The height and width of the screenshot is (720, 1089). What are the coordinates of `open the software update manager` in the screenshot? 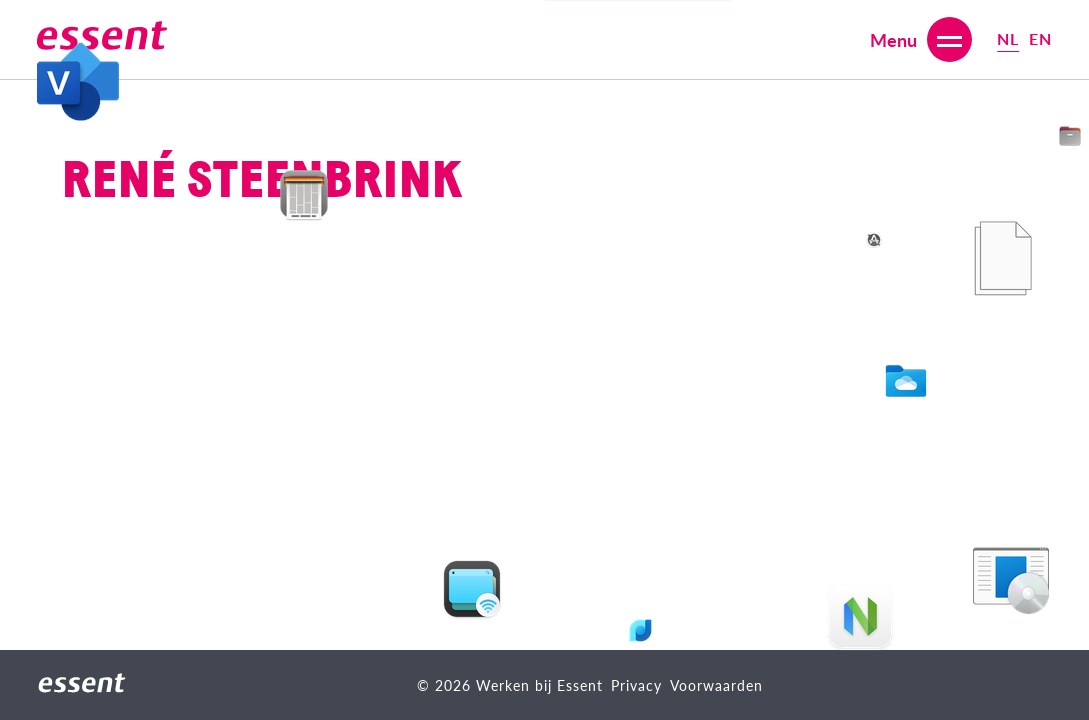 It's located at (874, 240).